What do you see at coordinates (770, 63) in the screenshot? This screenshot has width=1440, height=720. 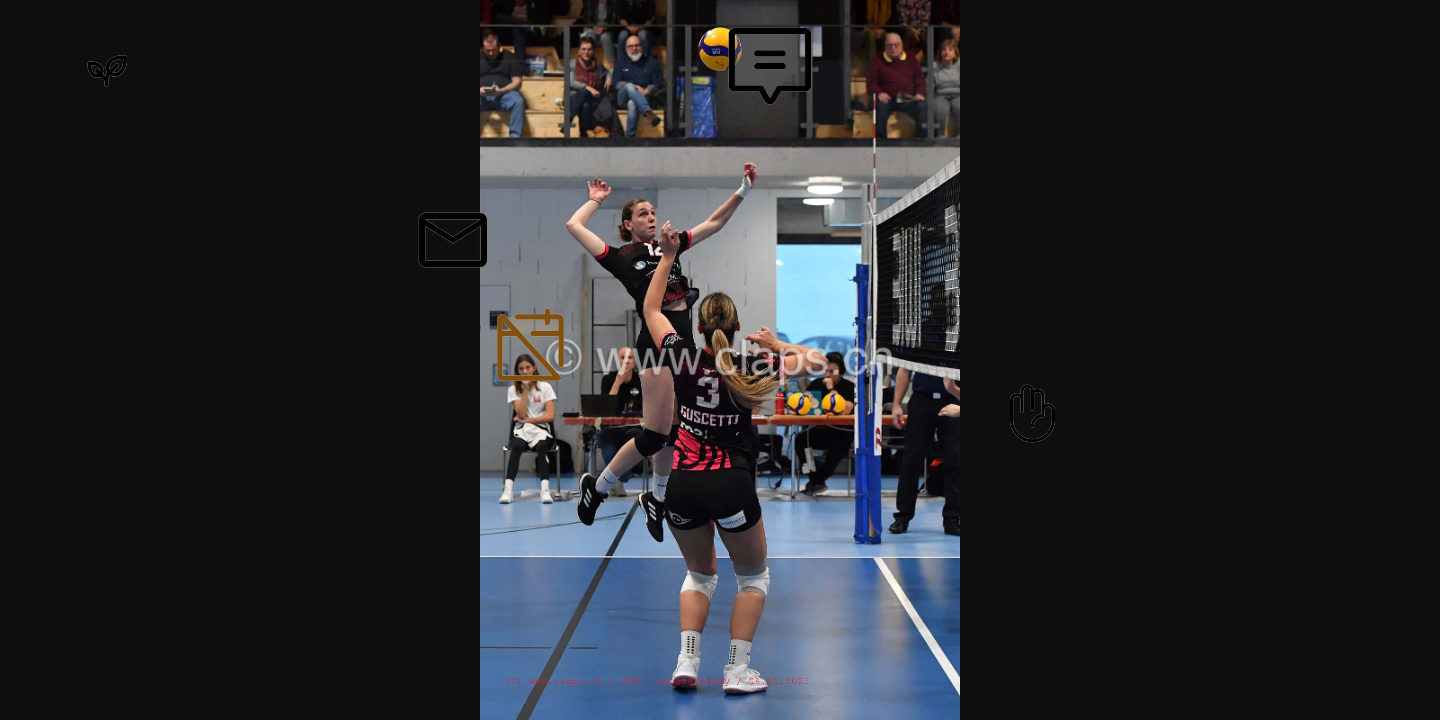 I see `open chat or messaging` at bounding box center [770, 63].